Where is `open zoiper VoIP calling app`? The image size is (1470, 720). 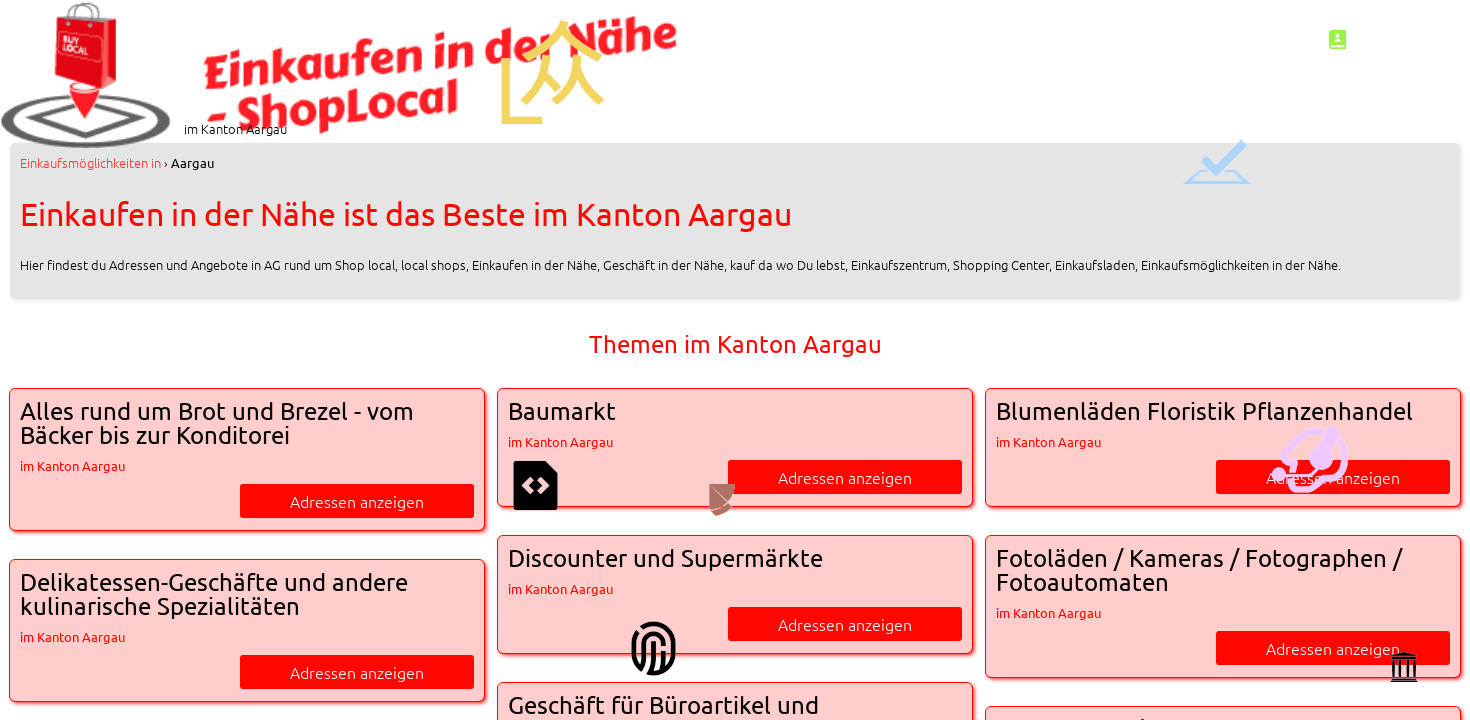
open zoiper VoIP calling app is located at coordinates (1310, 459).